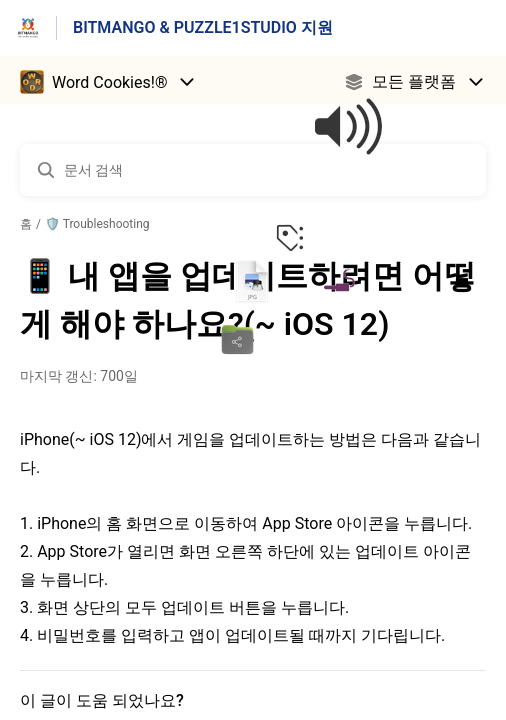 The image size is (506, 720). I want to click on view or manage music tags, so click(290, 238).